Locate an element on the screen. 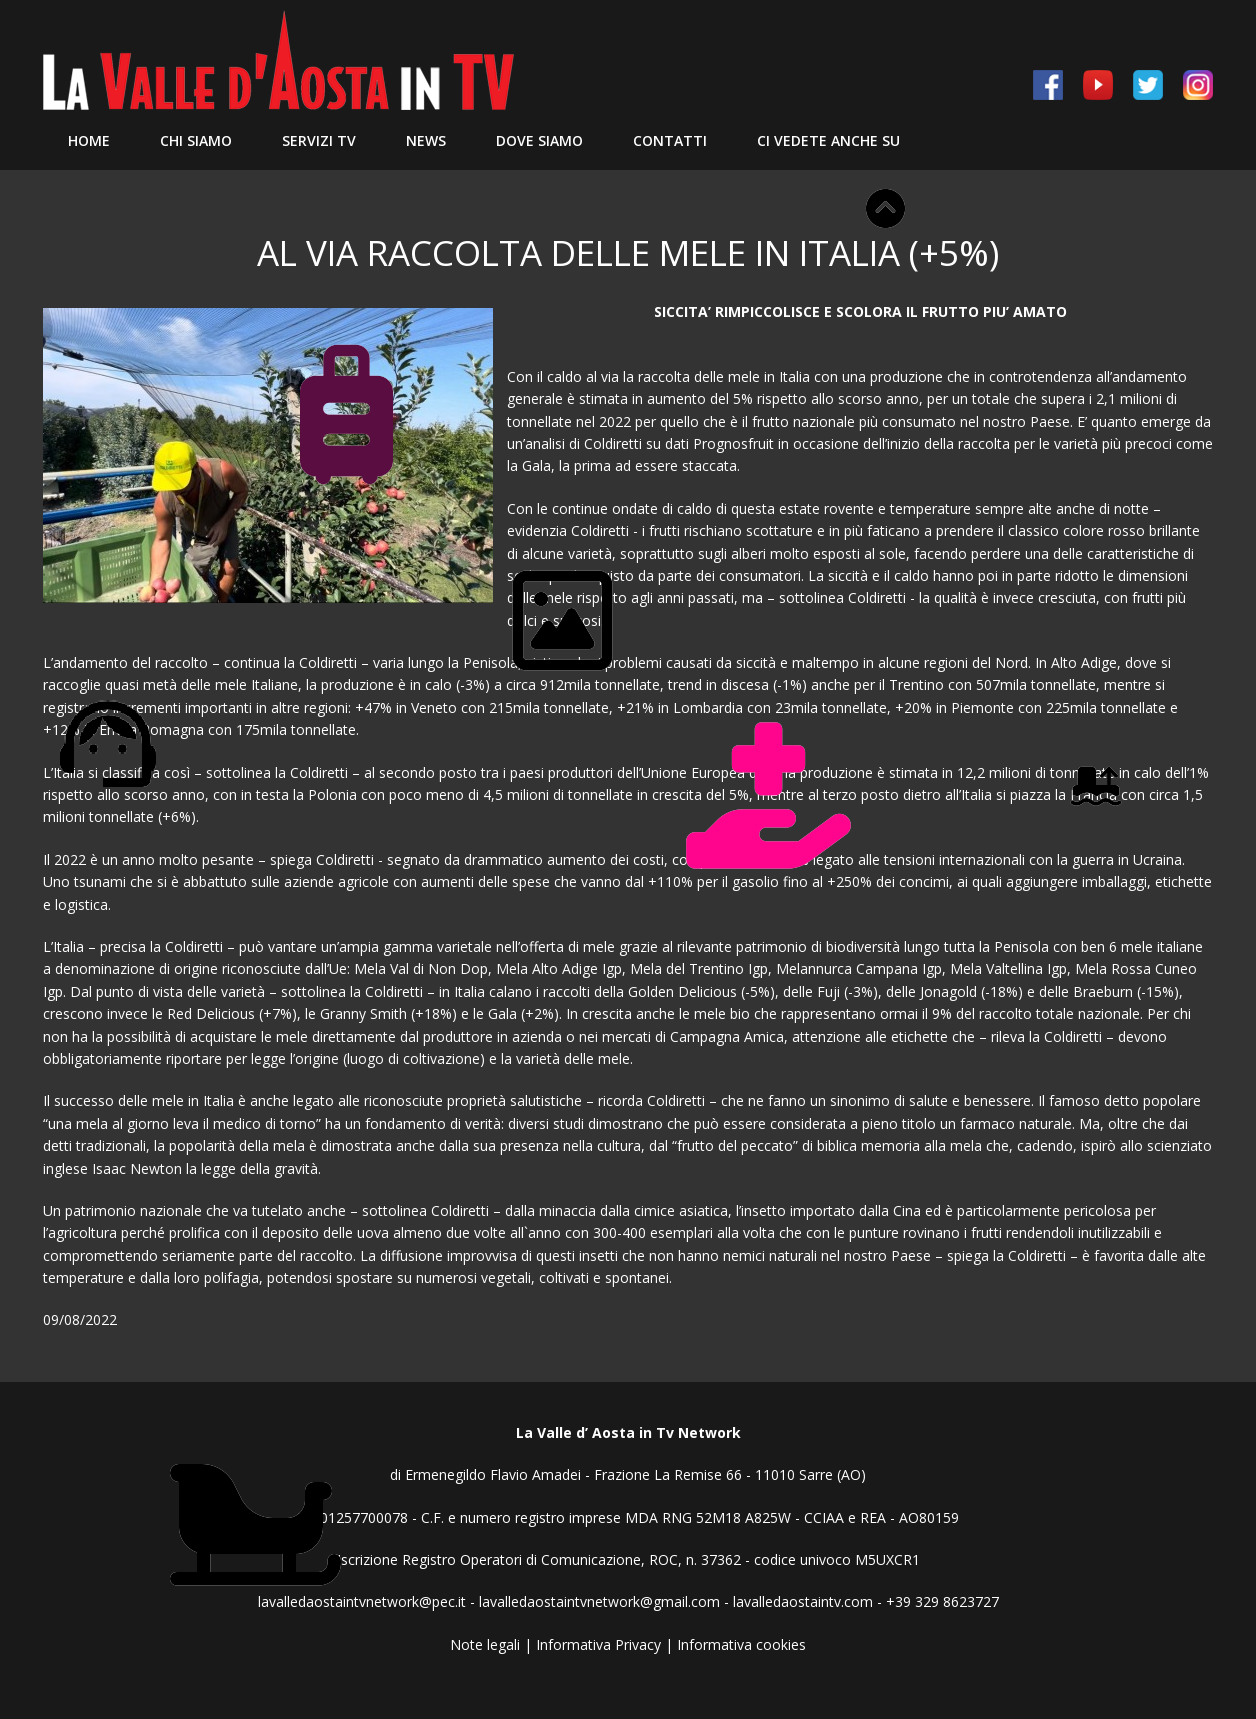  contact customer support is located at coordinates (108, 744).